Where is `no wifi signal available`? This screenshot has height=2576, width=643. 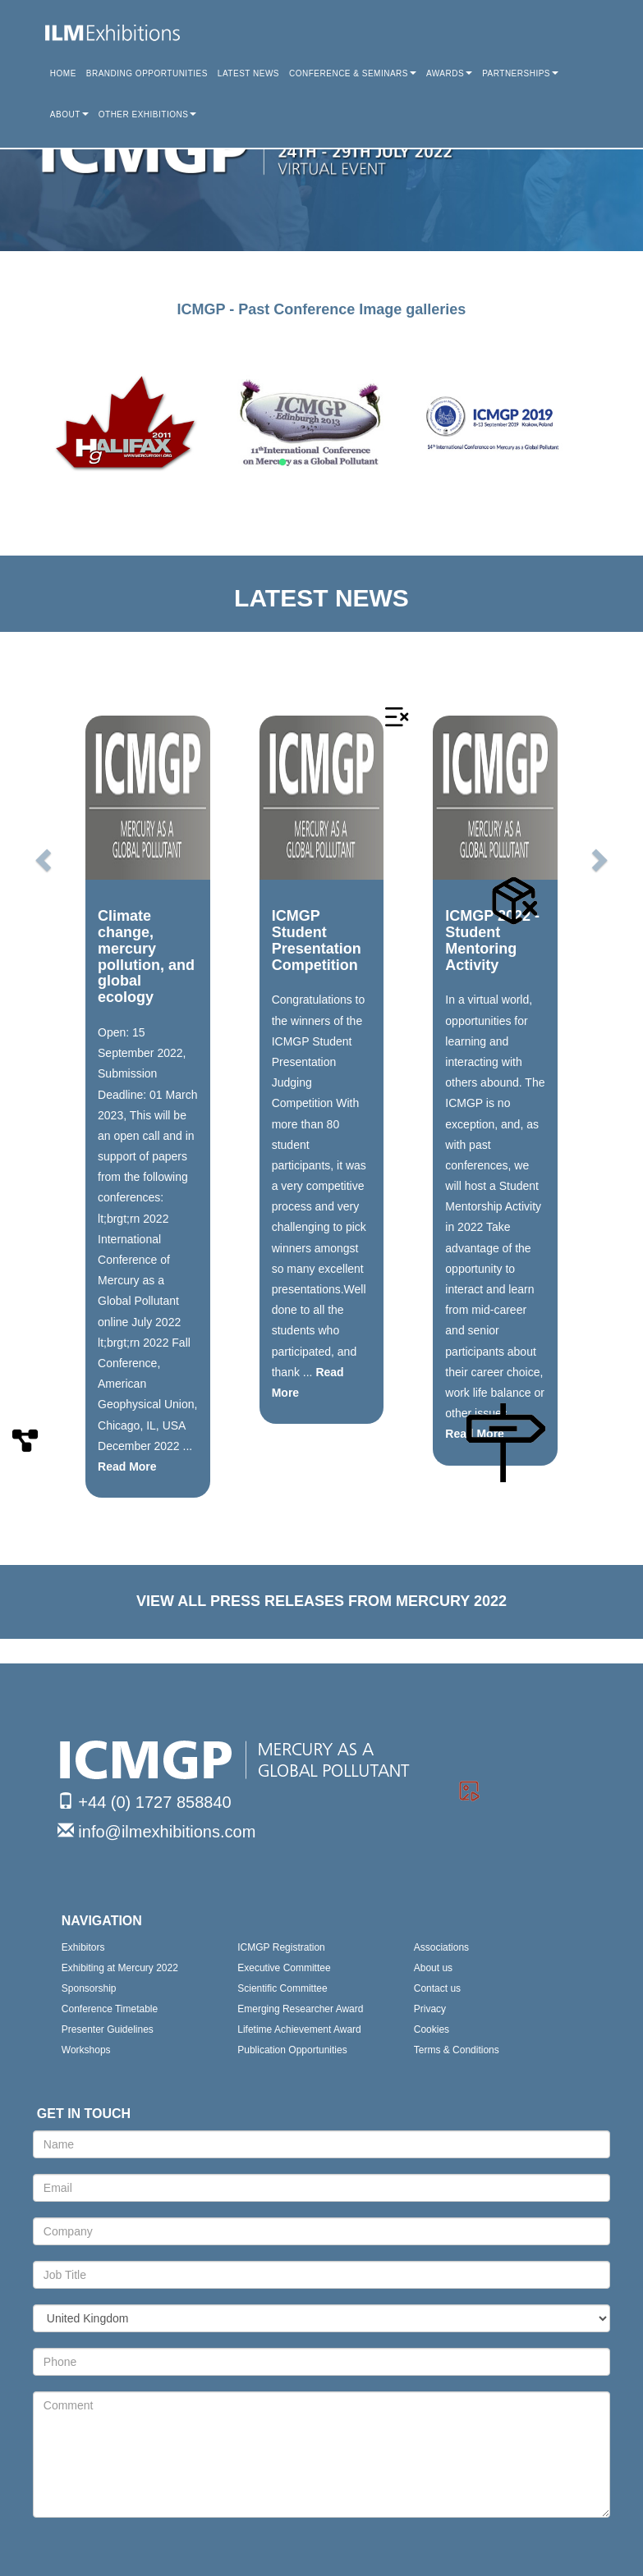 no wifi signal available is located at coordinates (282, 434).